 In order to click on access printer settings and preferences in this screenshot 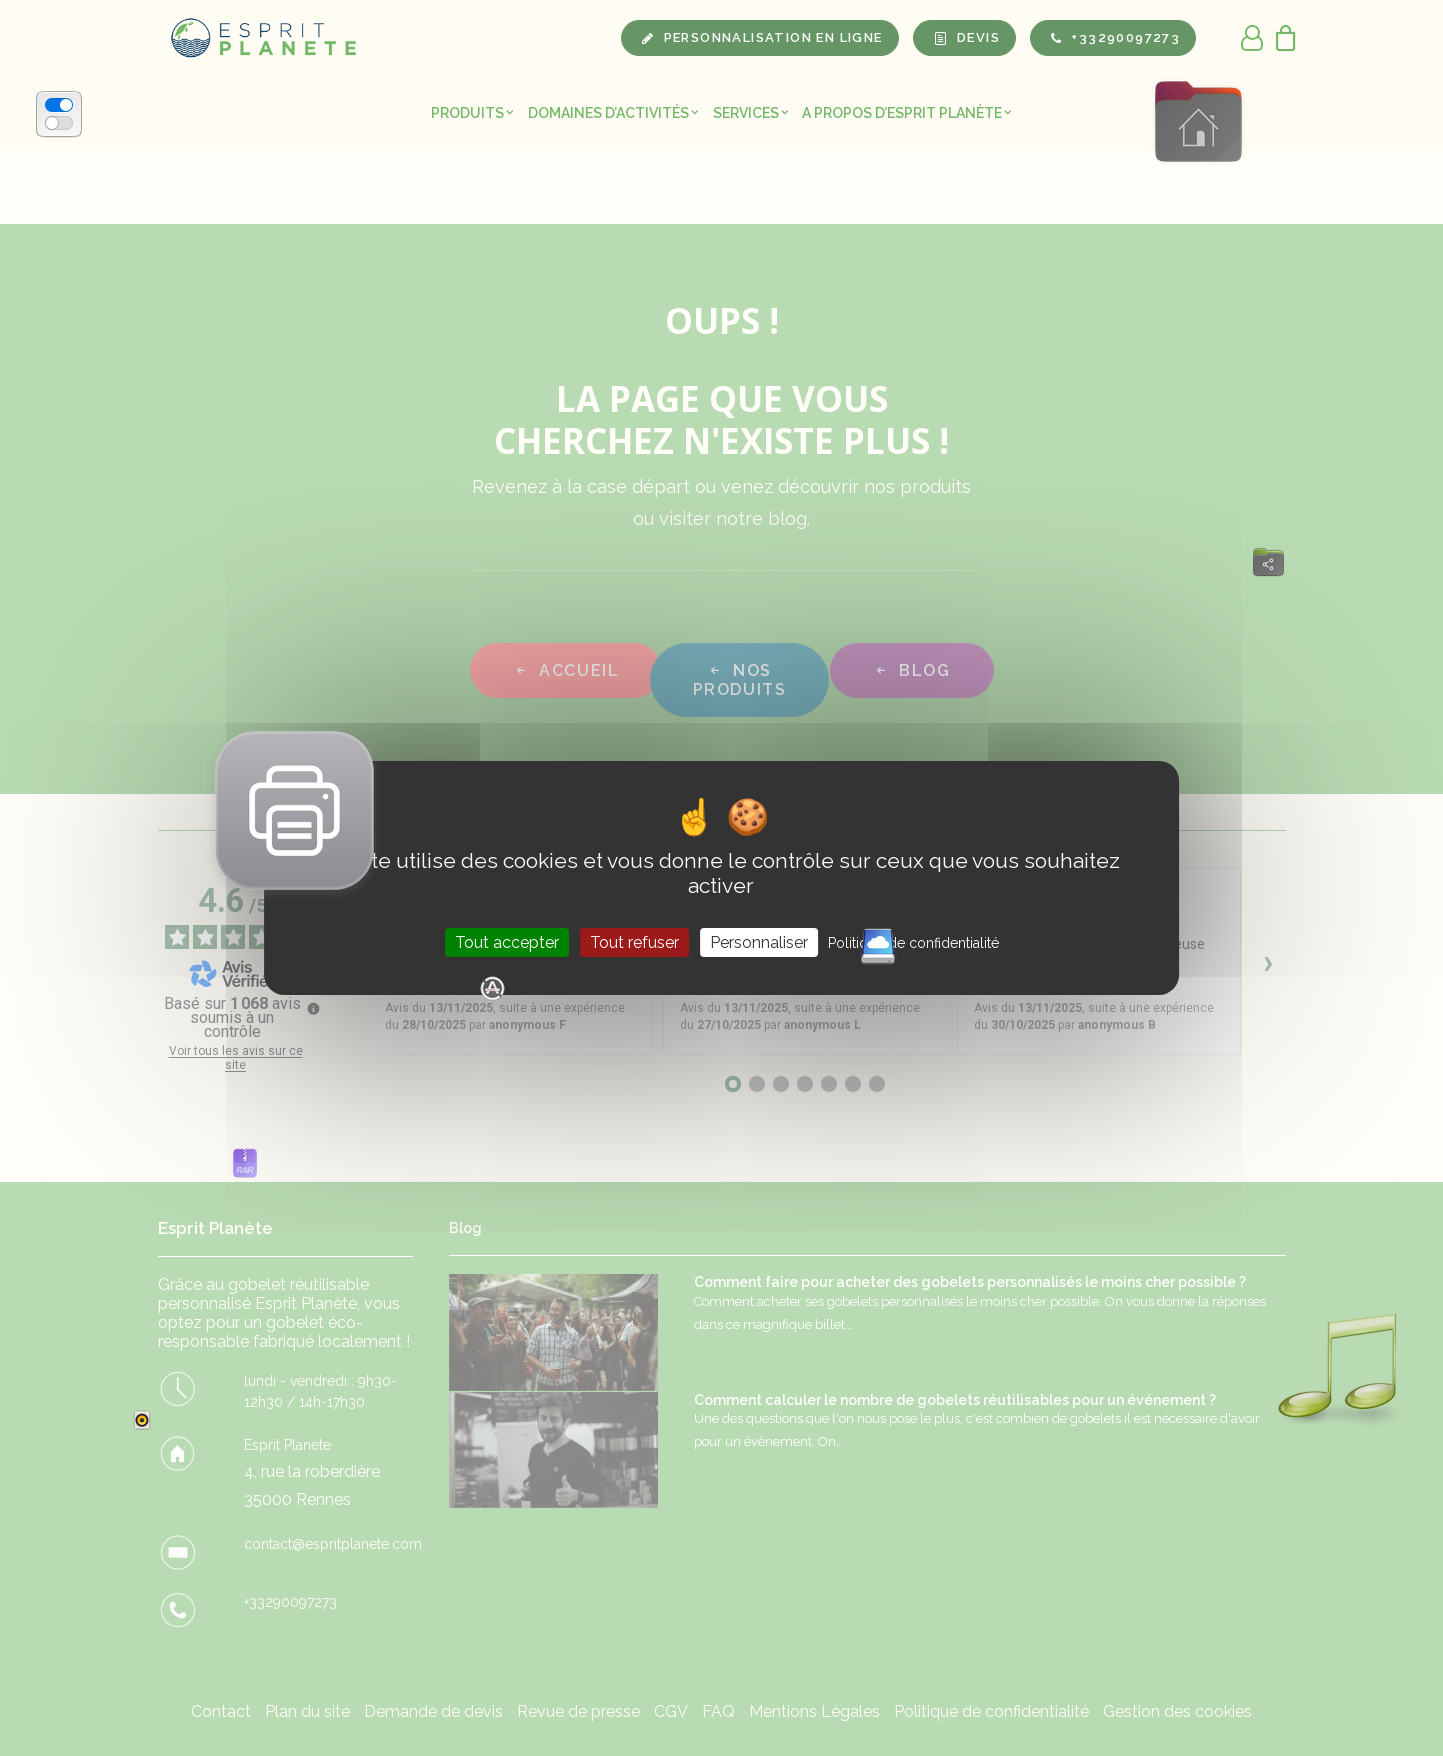, I will do `click(294, 813)`.